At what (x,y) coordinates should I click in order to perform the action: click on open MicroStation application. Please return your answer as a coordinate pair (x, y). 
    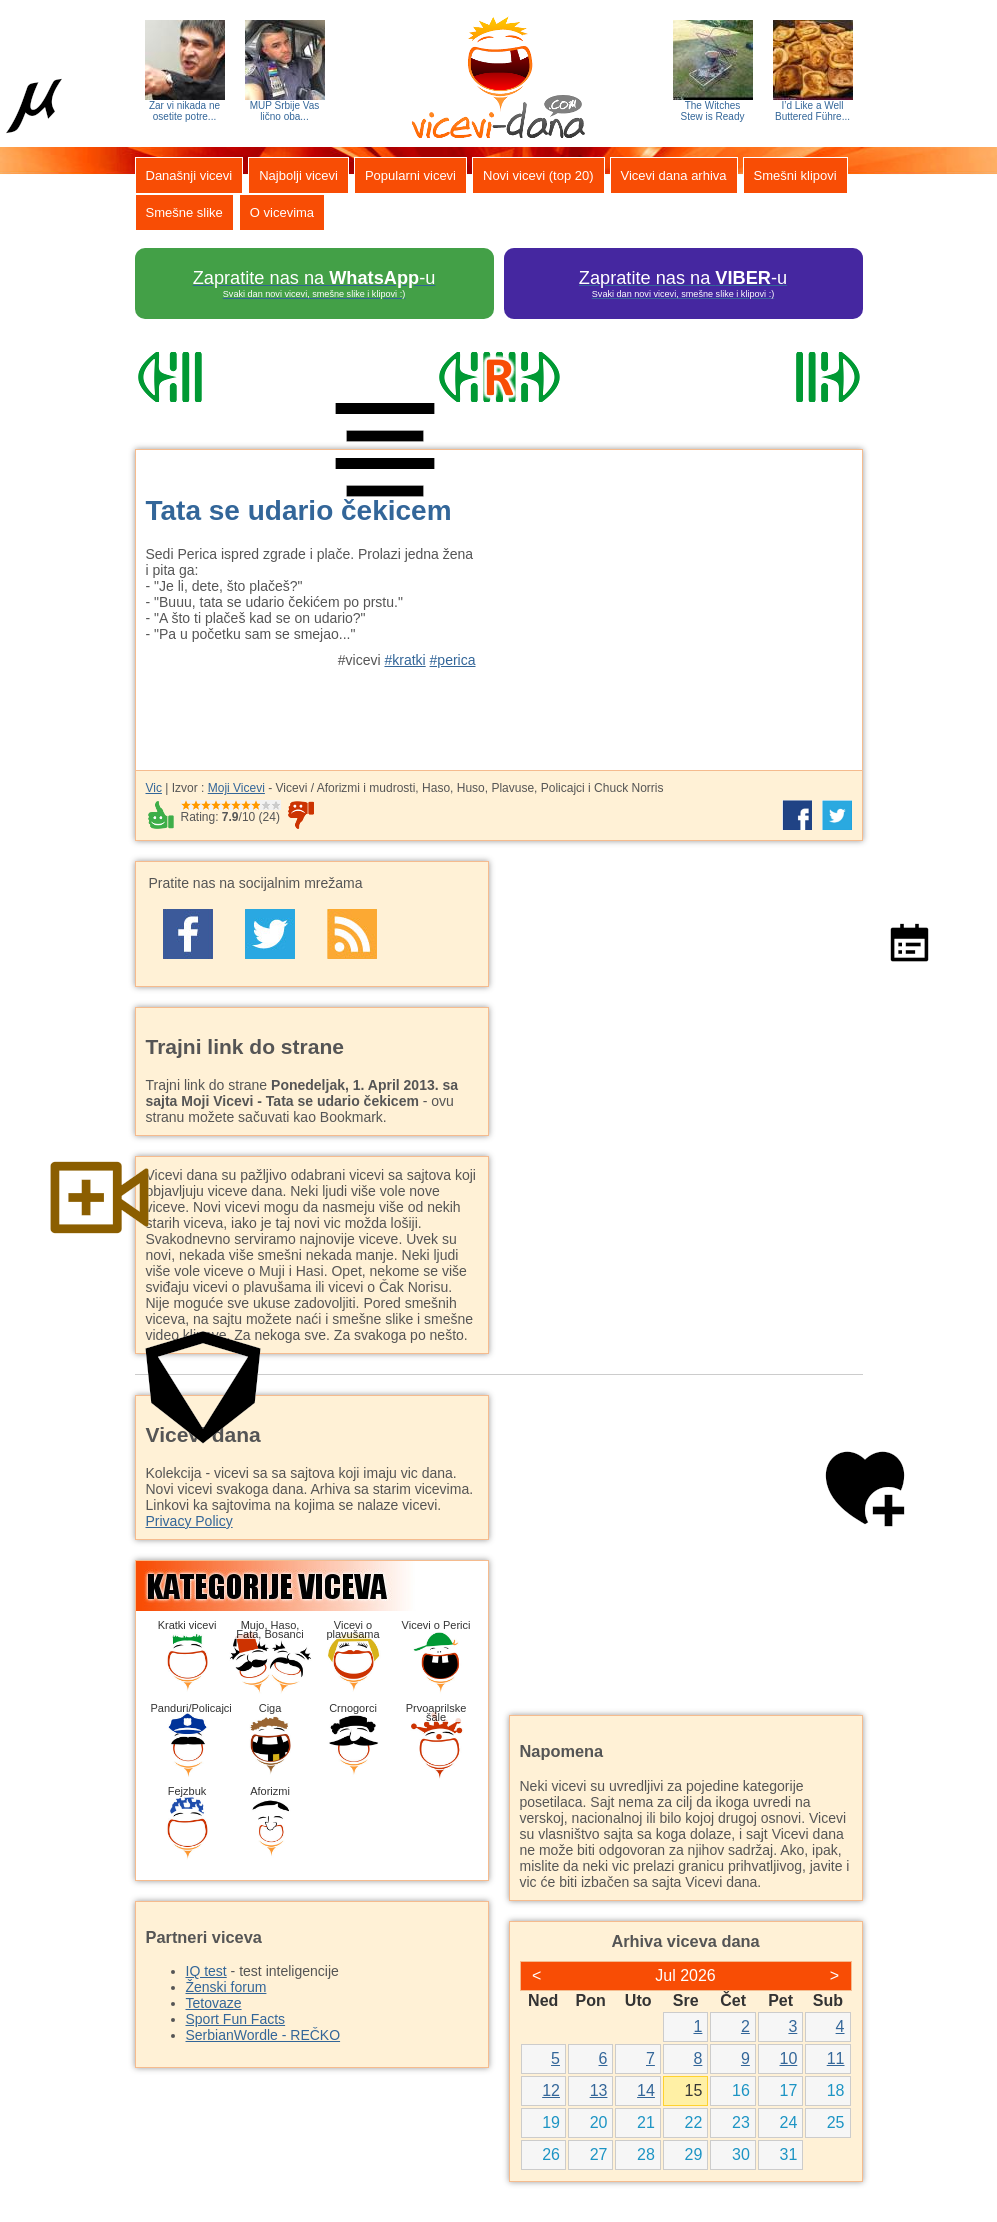
    Looking at the image, I should click on (34, 106).